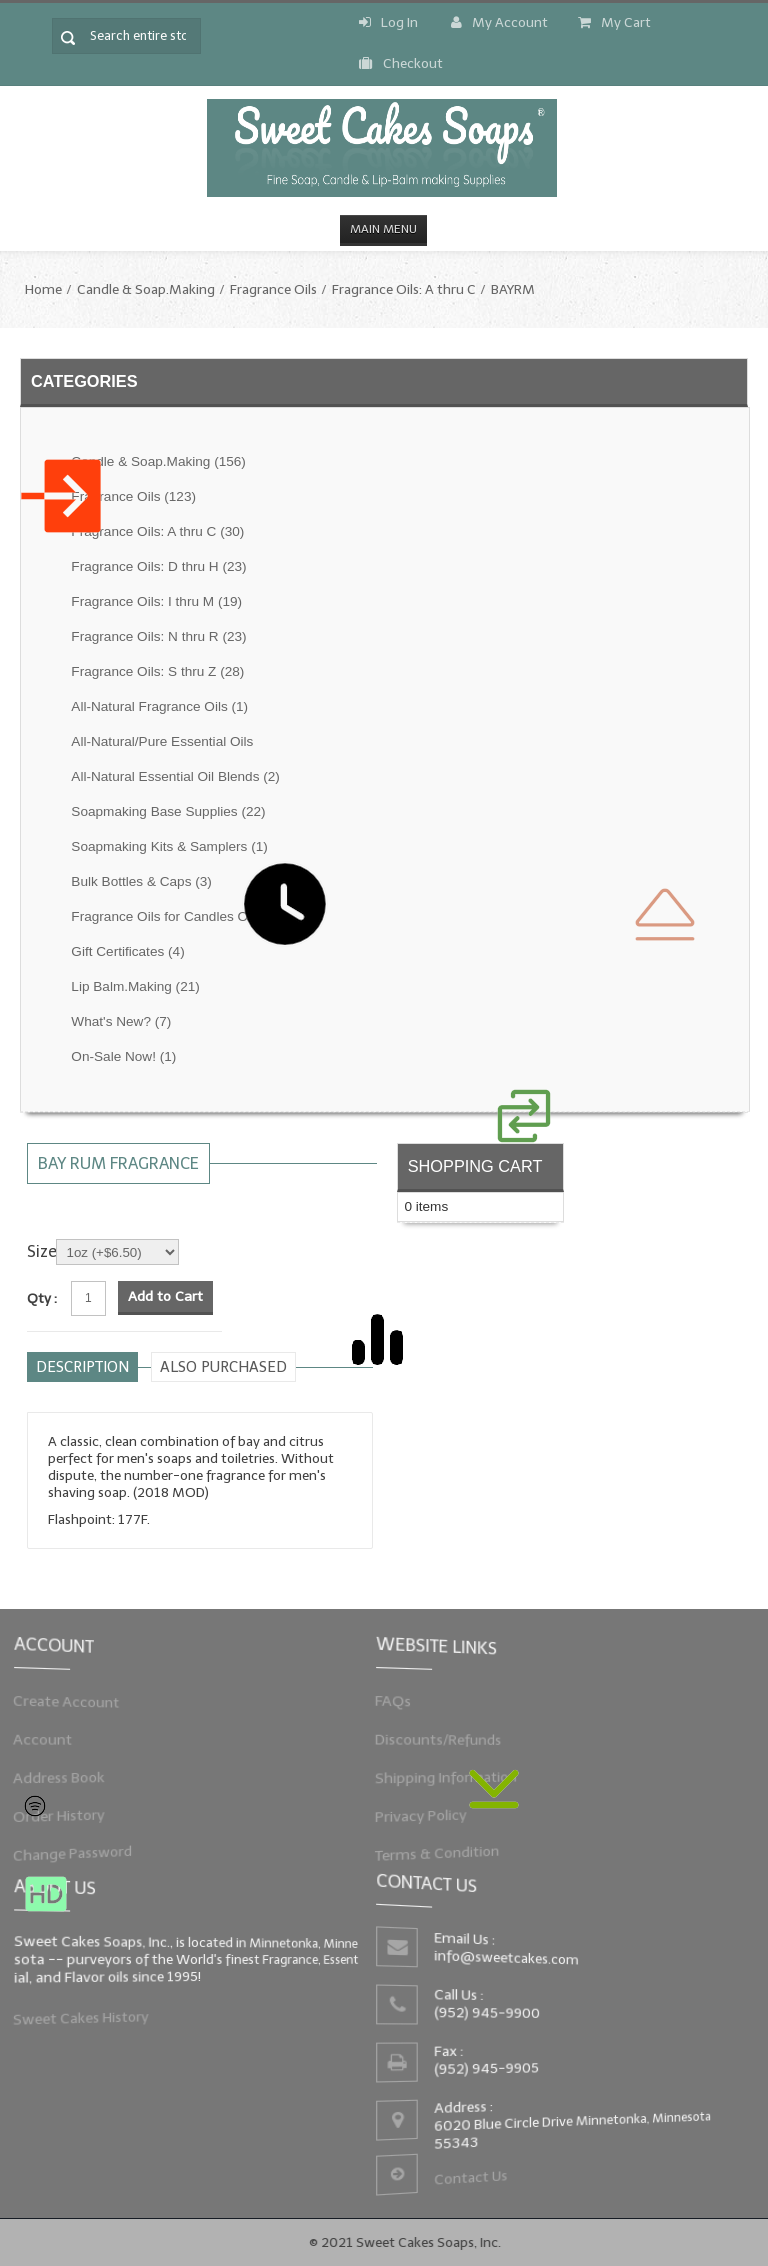 The width and height of the screenshot is (768, 2266). Describe the element at coordinates (524, 1116) in the screenshot. I see `swap or exchange items` at that location.